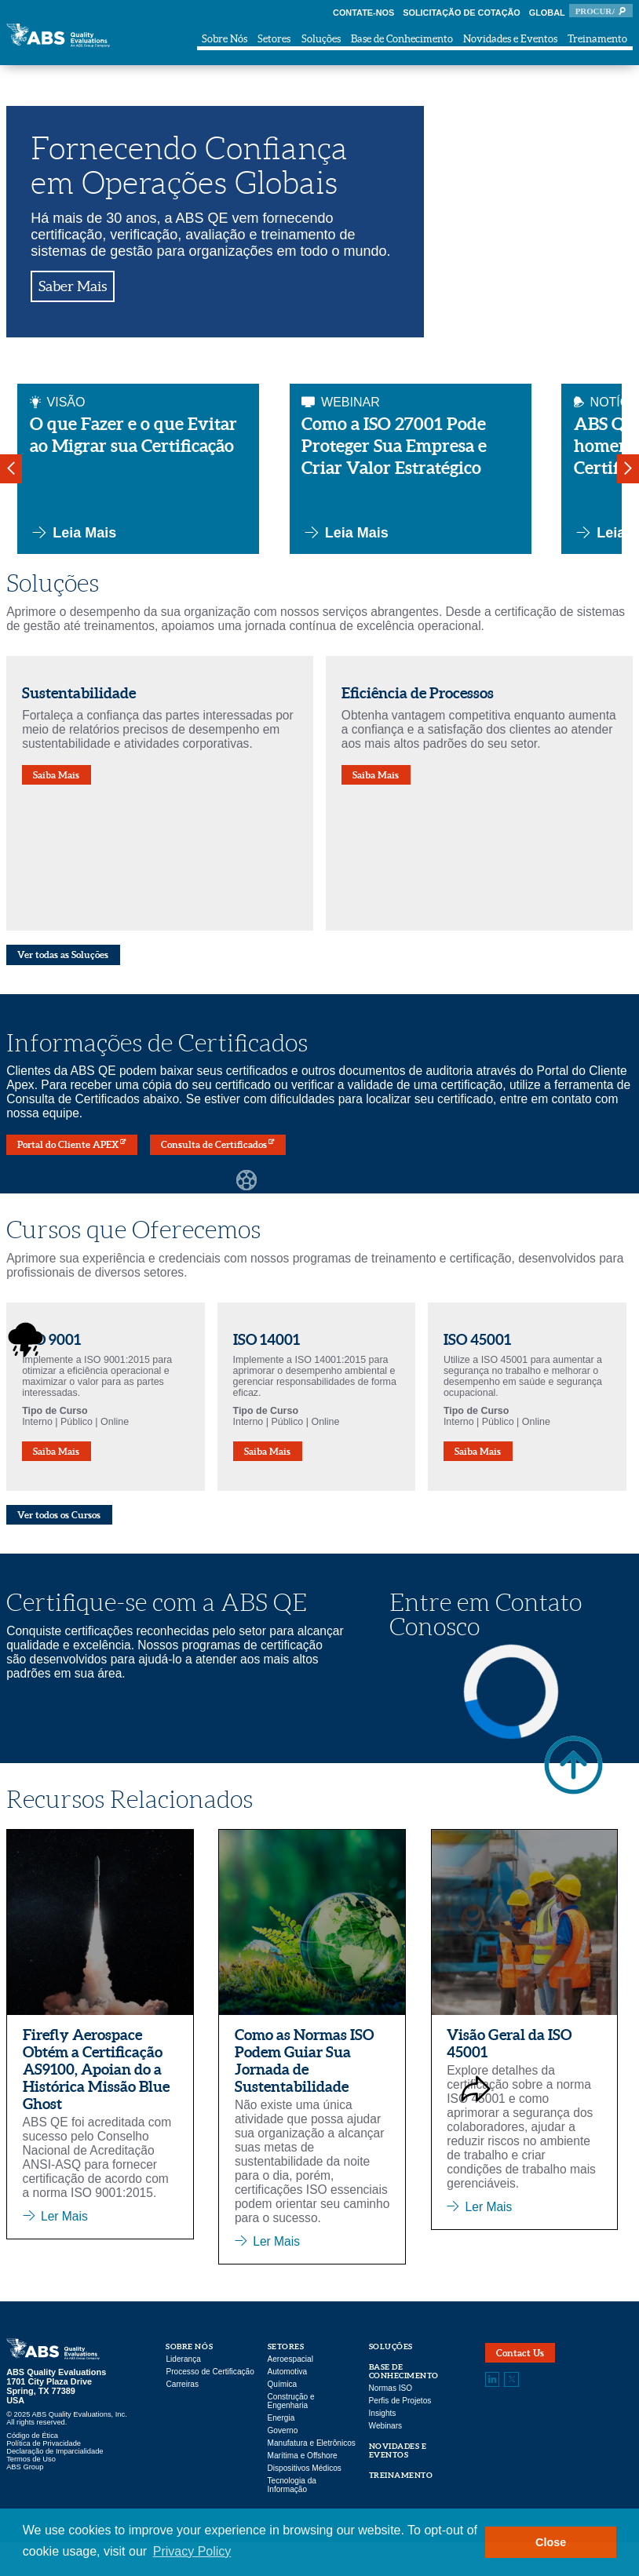  What do you see at coordinates (25, 1339) in the screenshot?
I see `indicates thunderstorm weather conditions` at bounding box center [25, 1339].